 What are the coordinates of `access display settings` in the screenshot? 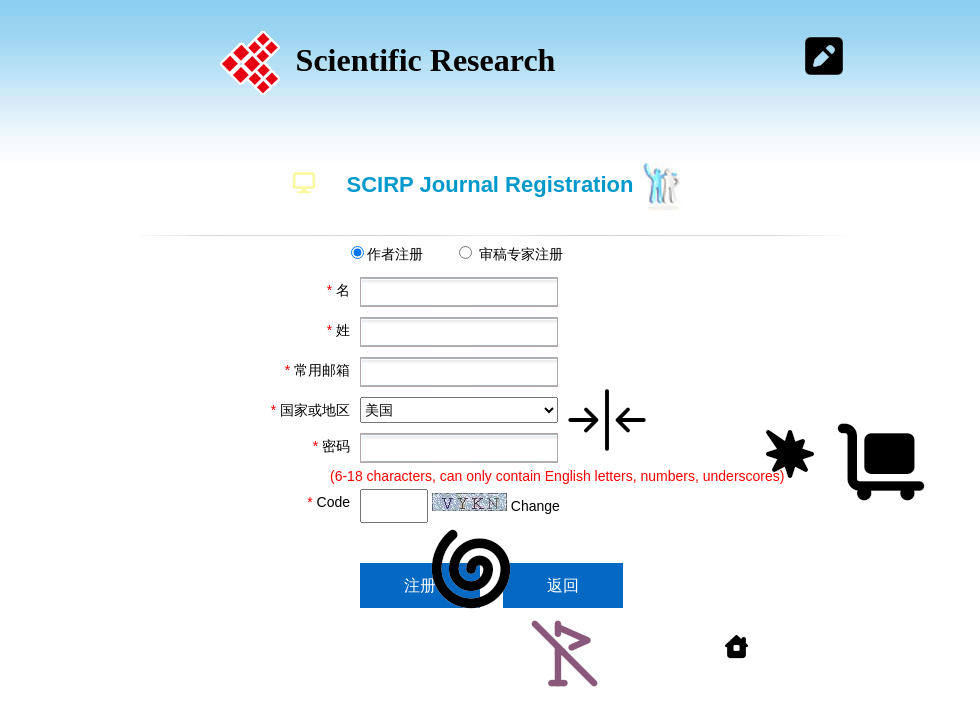 It's located at (304, 182).